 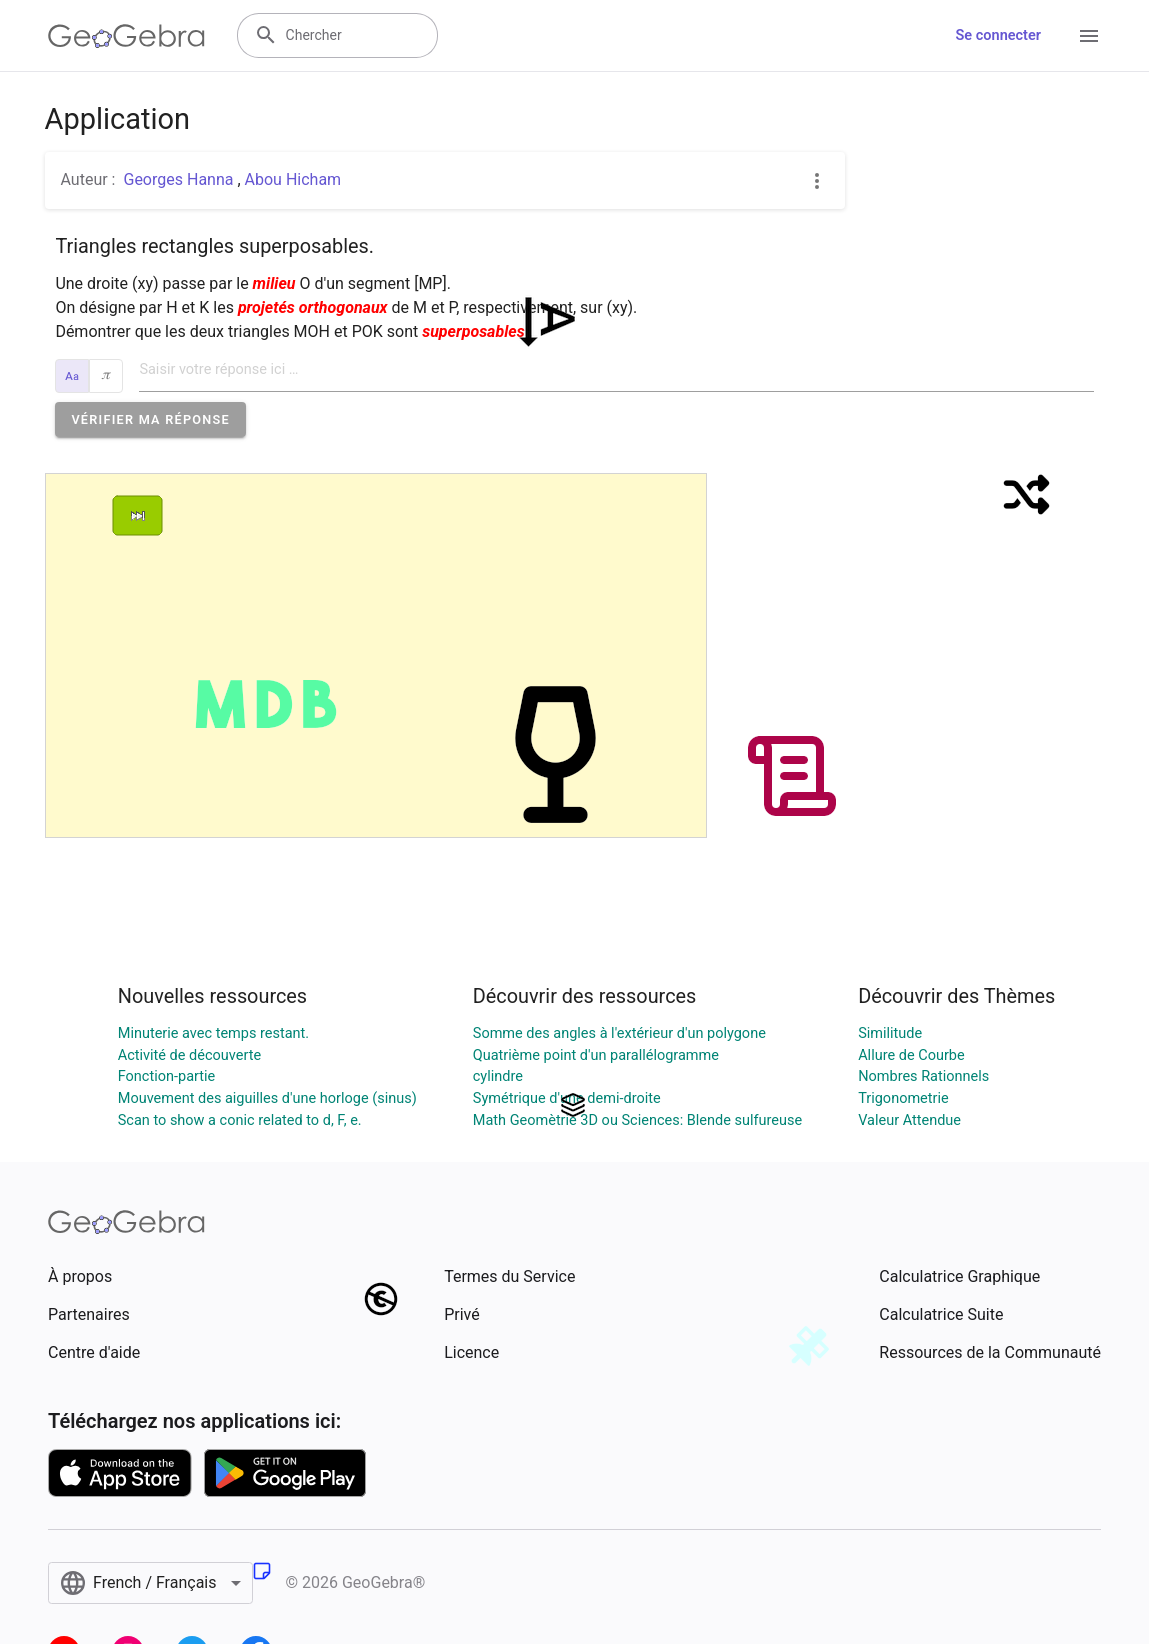 I want to click on rotate text downward, so click(x=547, y=322).